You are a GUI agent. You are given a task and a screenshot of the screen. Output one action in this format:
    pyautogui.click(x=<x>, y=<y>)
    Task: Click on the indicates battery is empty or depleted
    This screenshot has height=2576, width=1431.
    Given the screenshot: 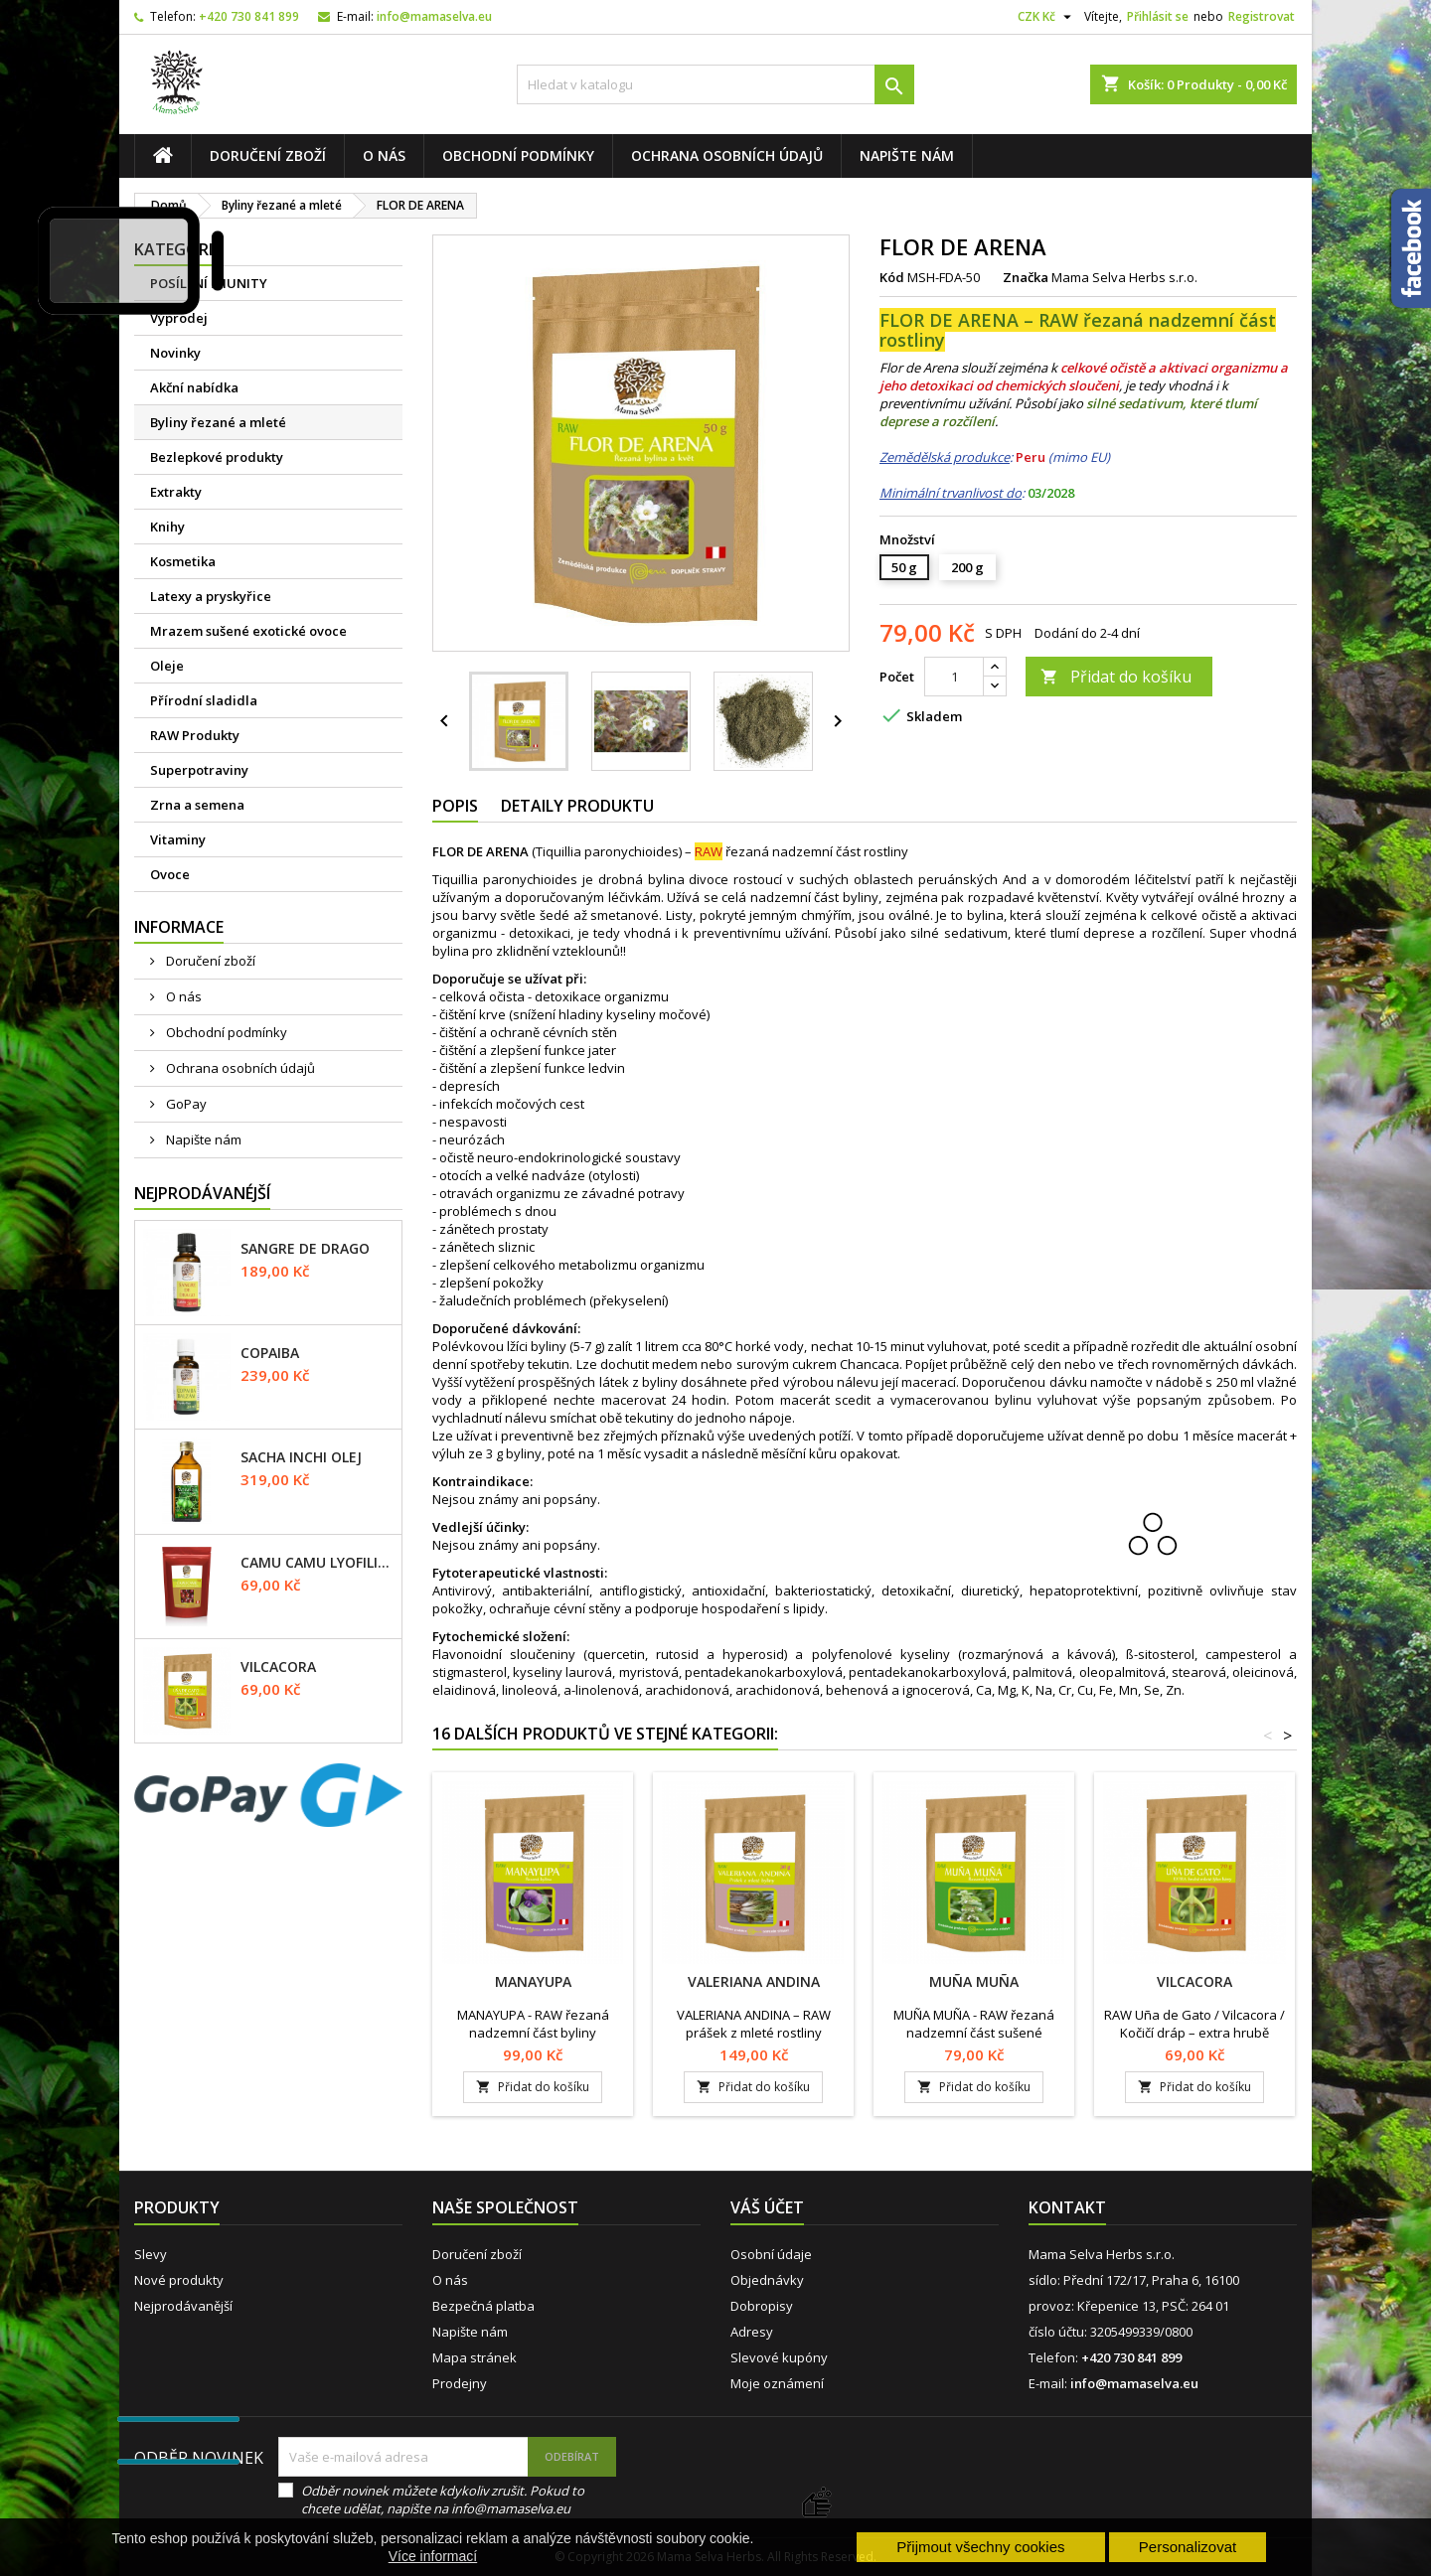 What is the action you would take?
    pyautogui.click(x=127, y=260)
    